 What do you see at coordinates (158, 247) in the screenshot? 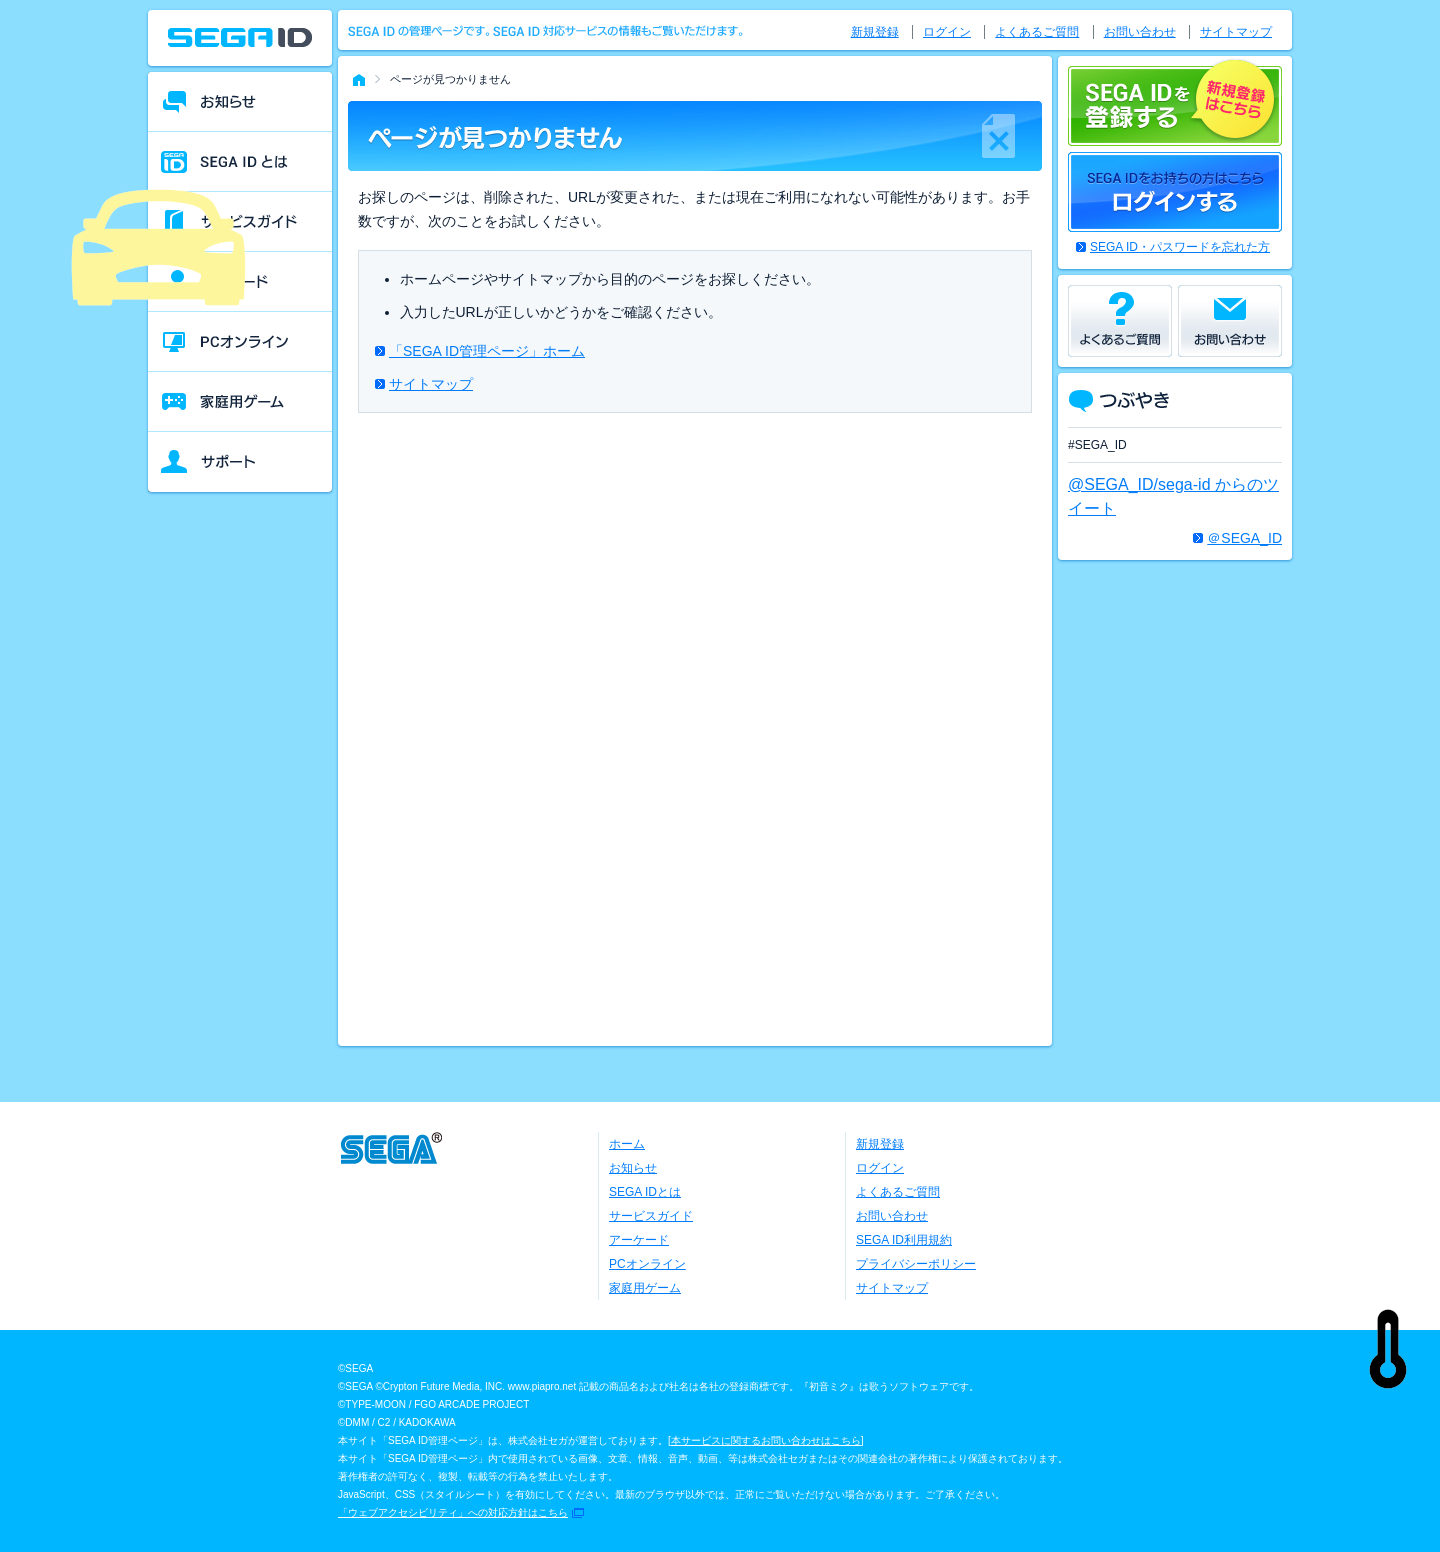
I see `access sports car or vehicle settings` at bounding box center [158, 247].